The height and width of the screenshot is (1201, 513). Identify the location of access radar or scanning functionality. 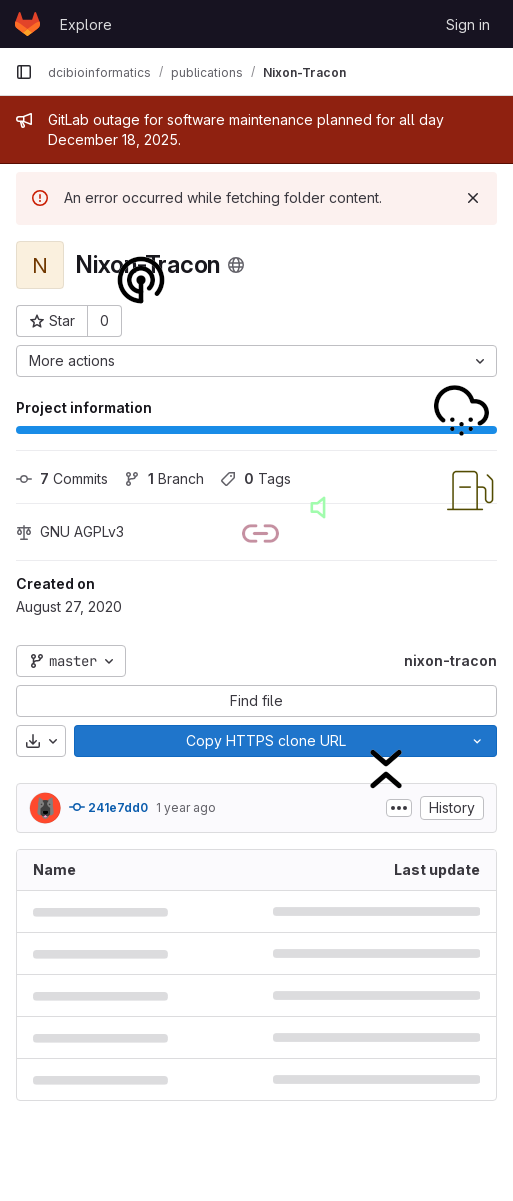
(141, 280).